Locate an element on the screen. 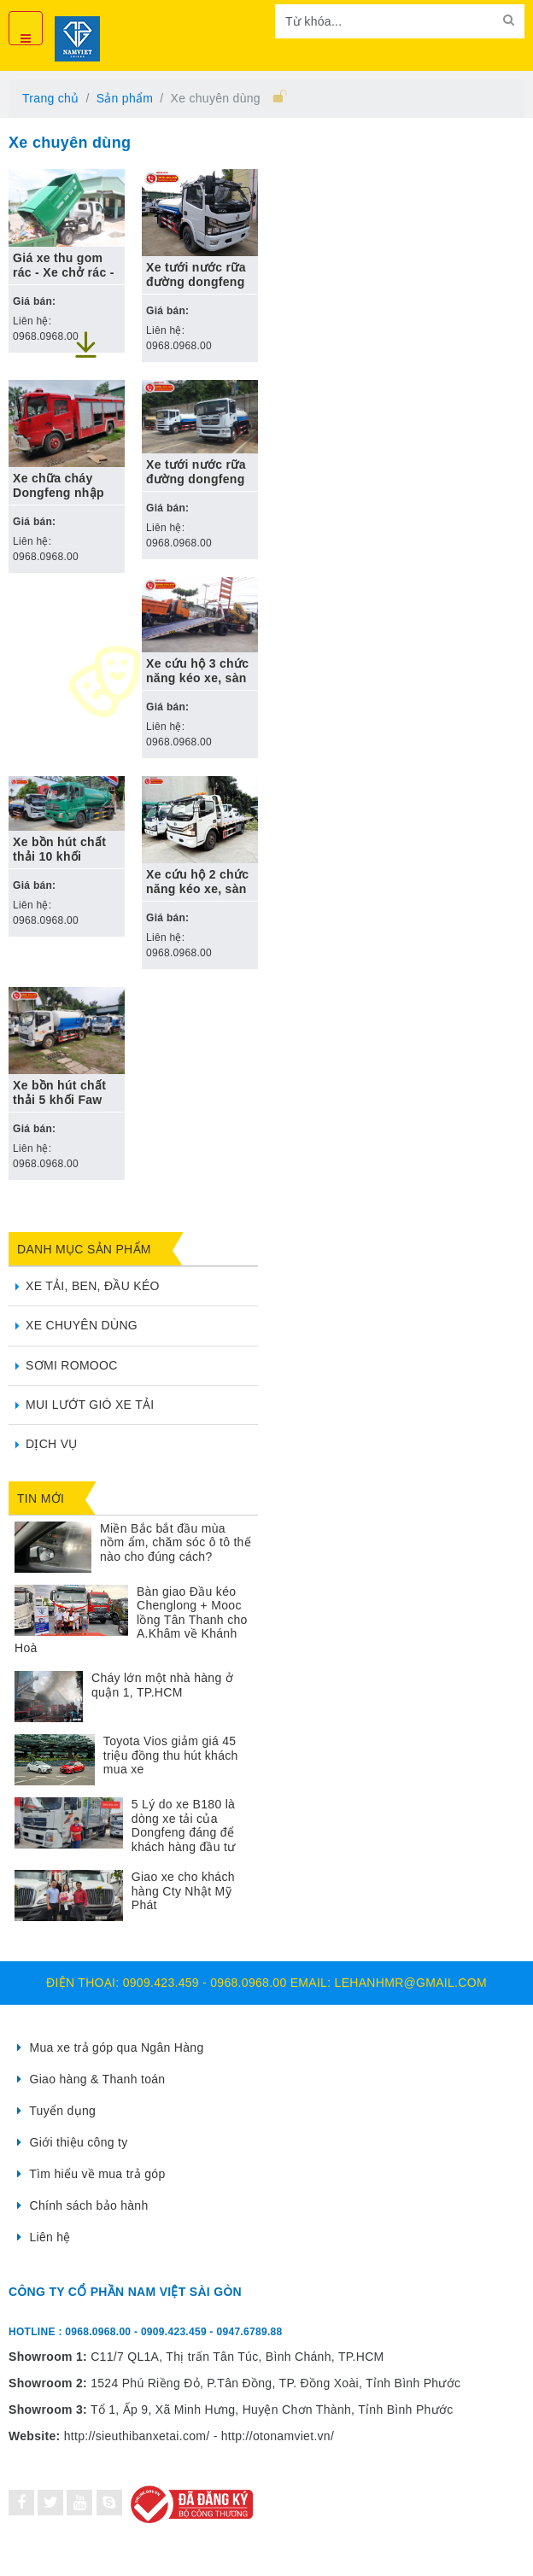 This screenshot has height=2576, width=533. access theater or entertainment content is located at coordinates (104, 681).